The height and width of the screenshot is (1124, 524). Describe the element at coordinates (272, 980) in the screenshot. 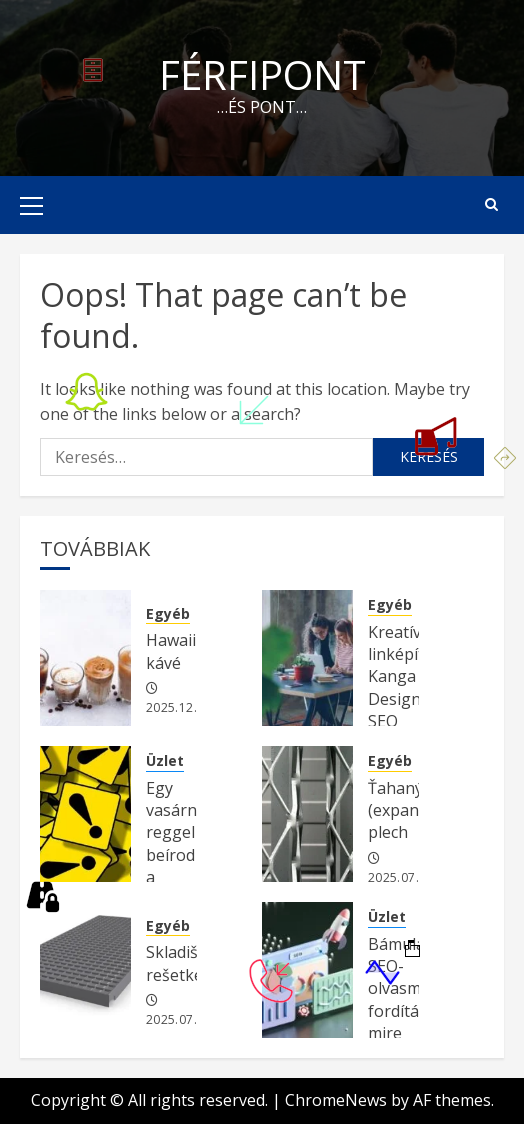

I see `incoming call notification` at that location.